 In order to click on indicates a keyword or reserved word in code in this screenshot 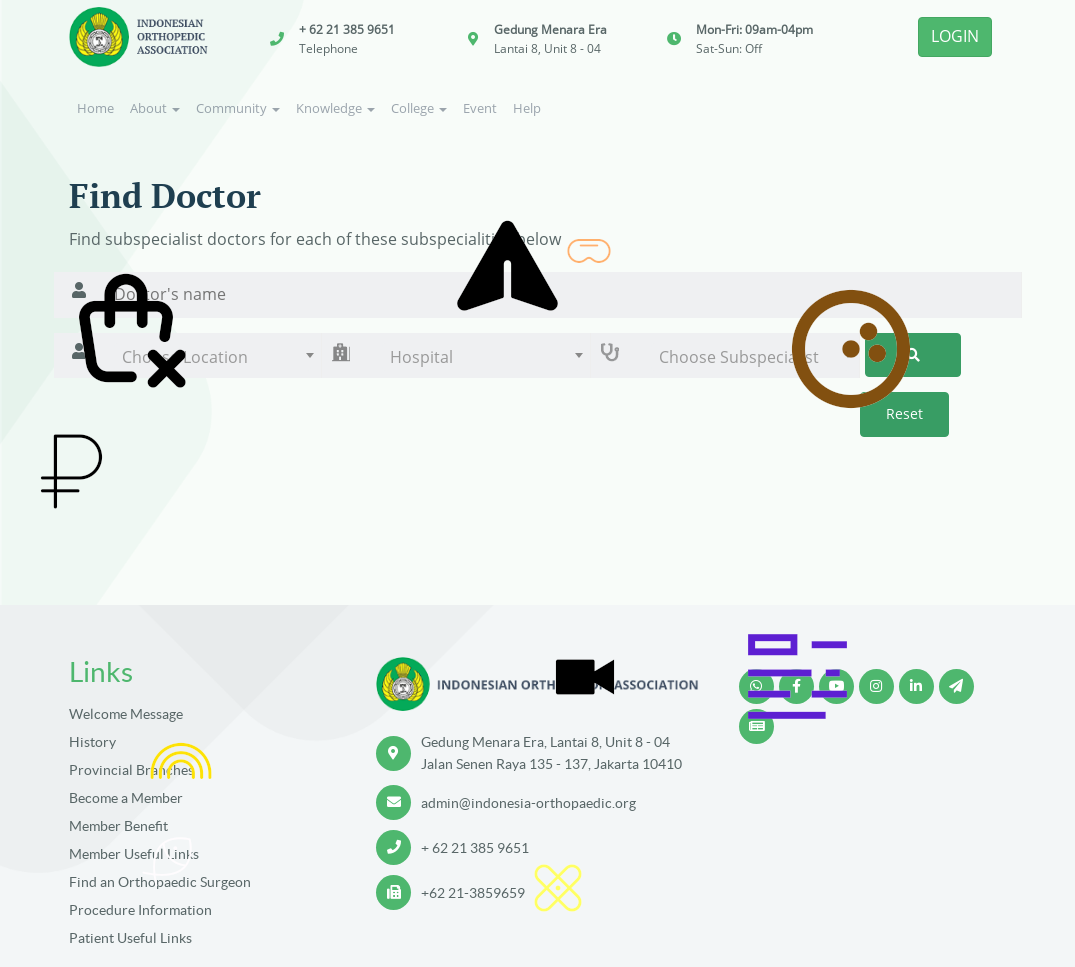, I will do `click(797, 676)`.